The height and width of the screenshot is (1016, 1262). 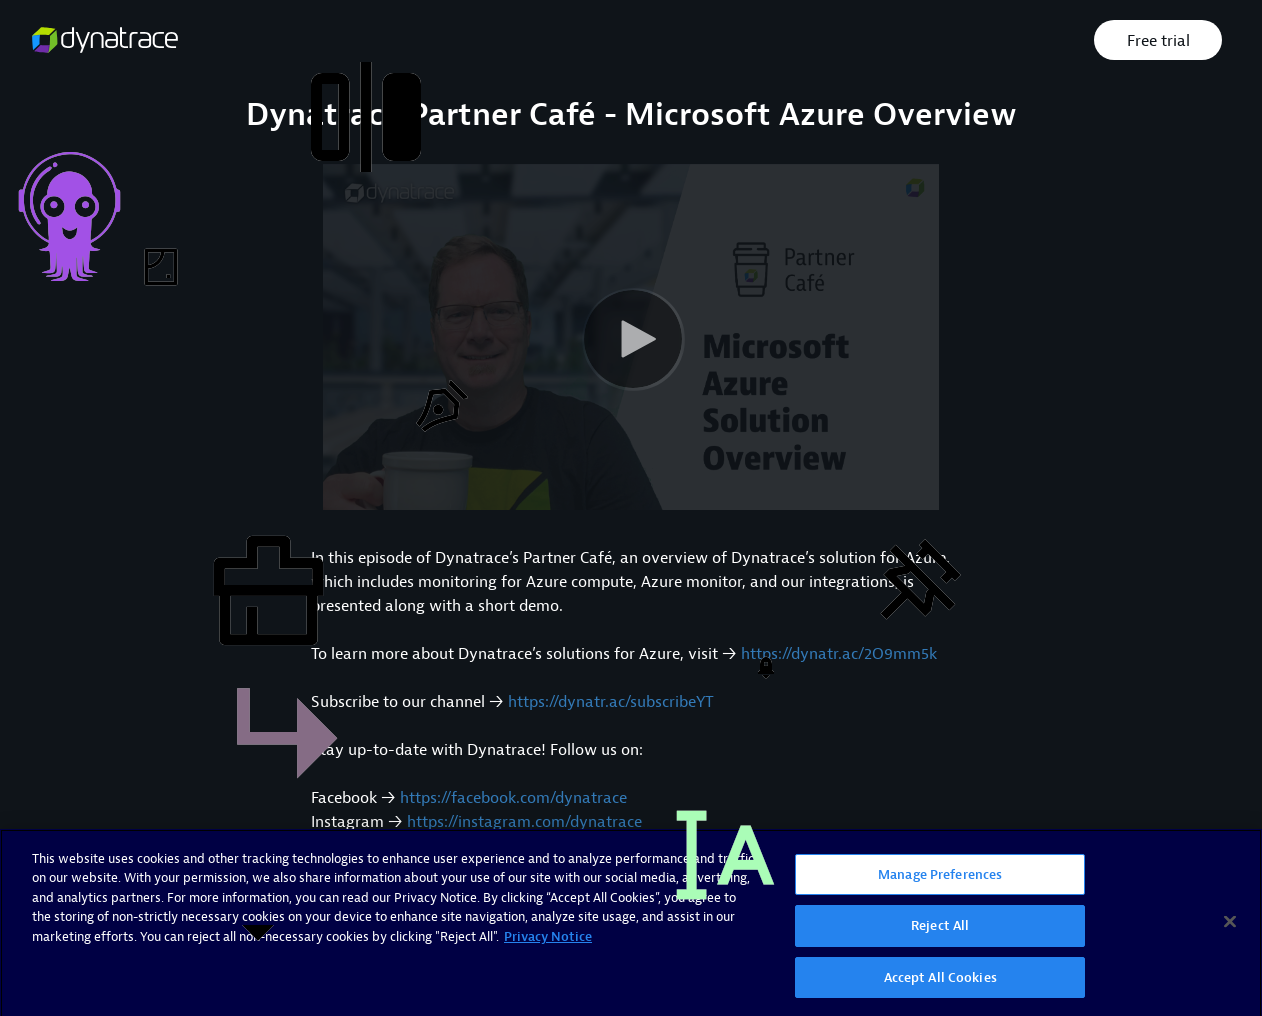 What do you see at coordinates (366, 117) in the screenshot?
I see `flip image horizontally` at bounding box center [366, 117].